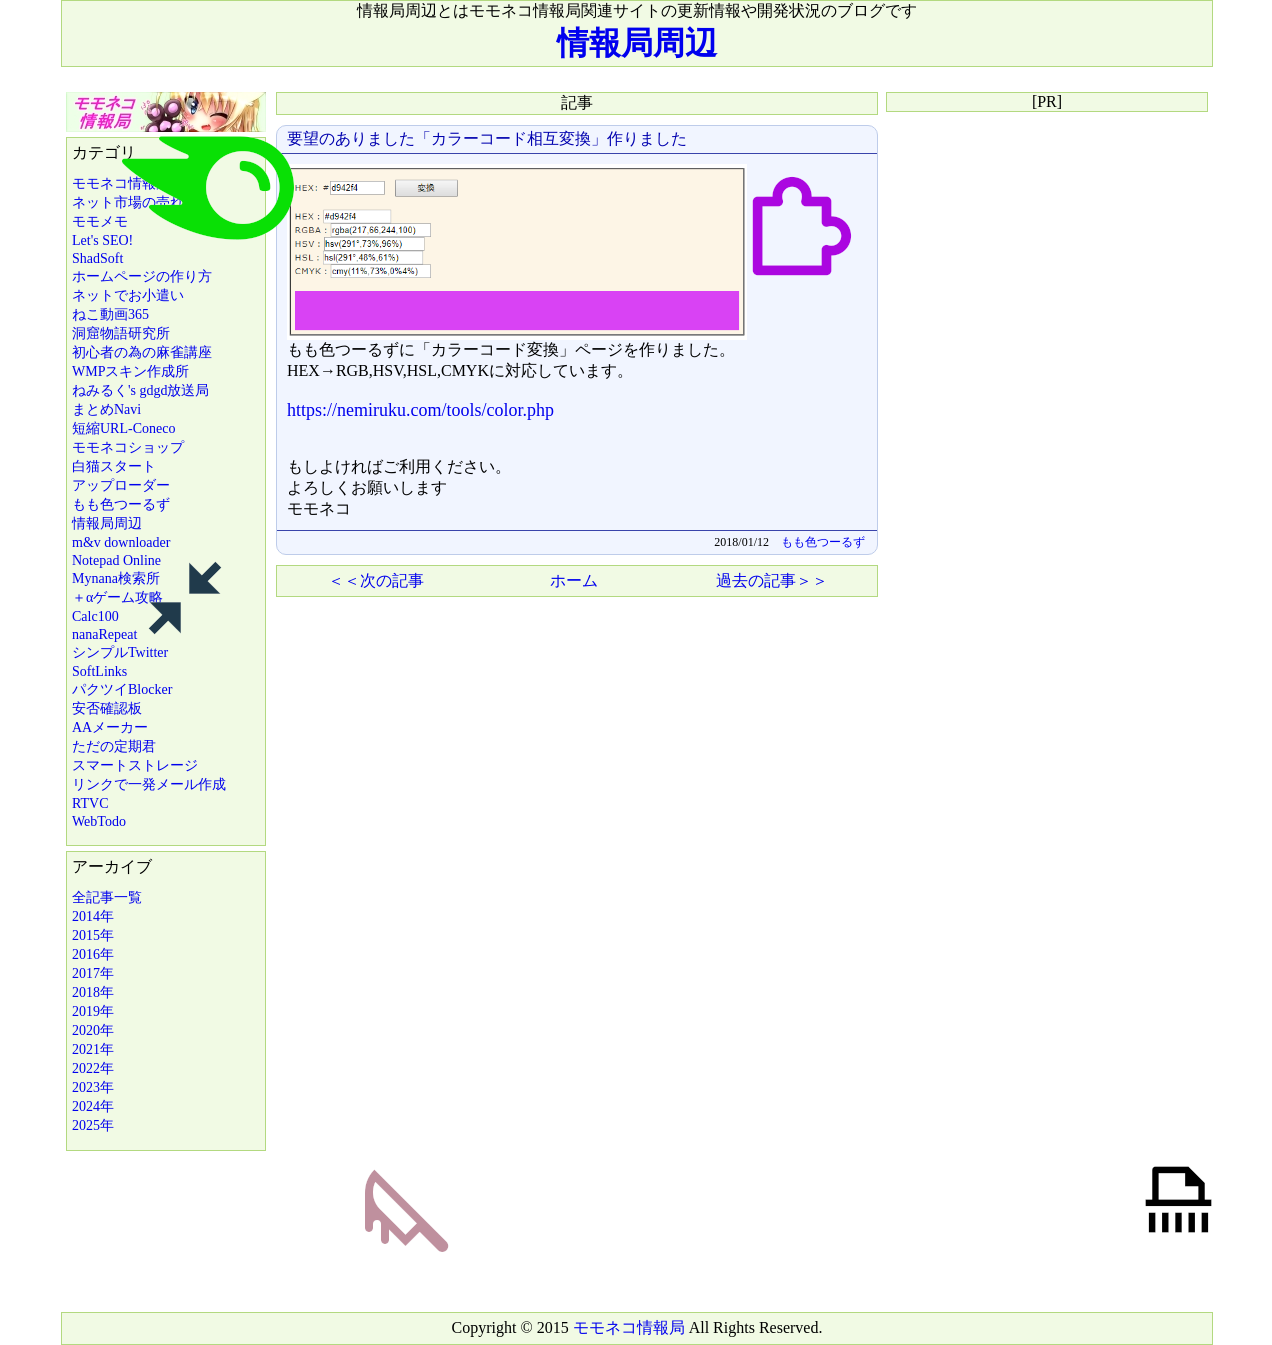 The width and height of the screenshot is (1272, 1345). Describe the element at coordinates (797, 231) in the screenshot. I see `access plugins or extensions` at that location.